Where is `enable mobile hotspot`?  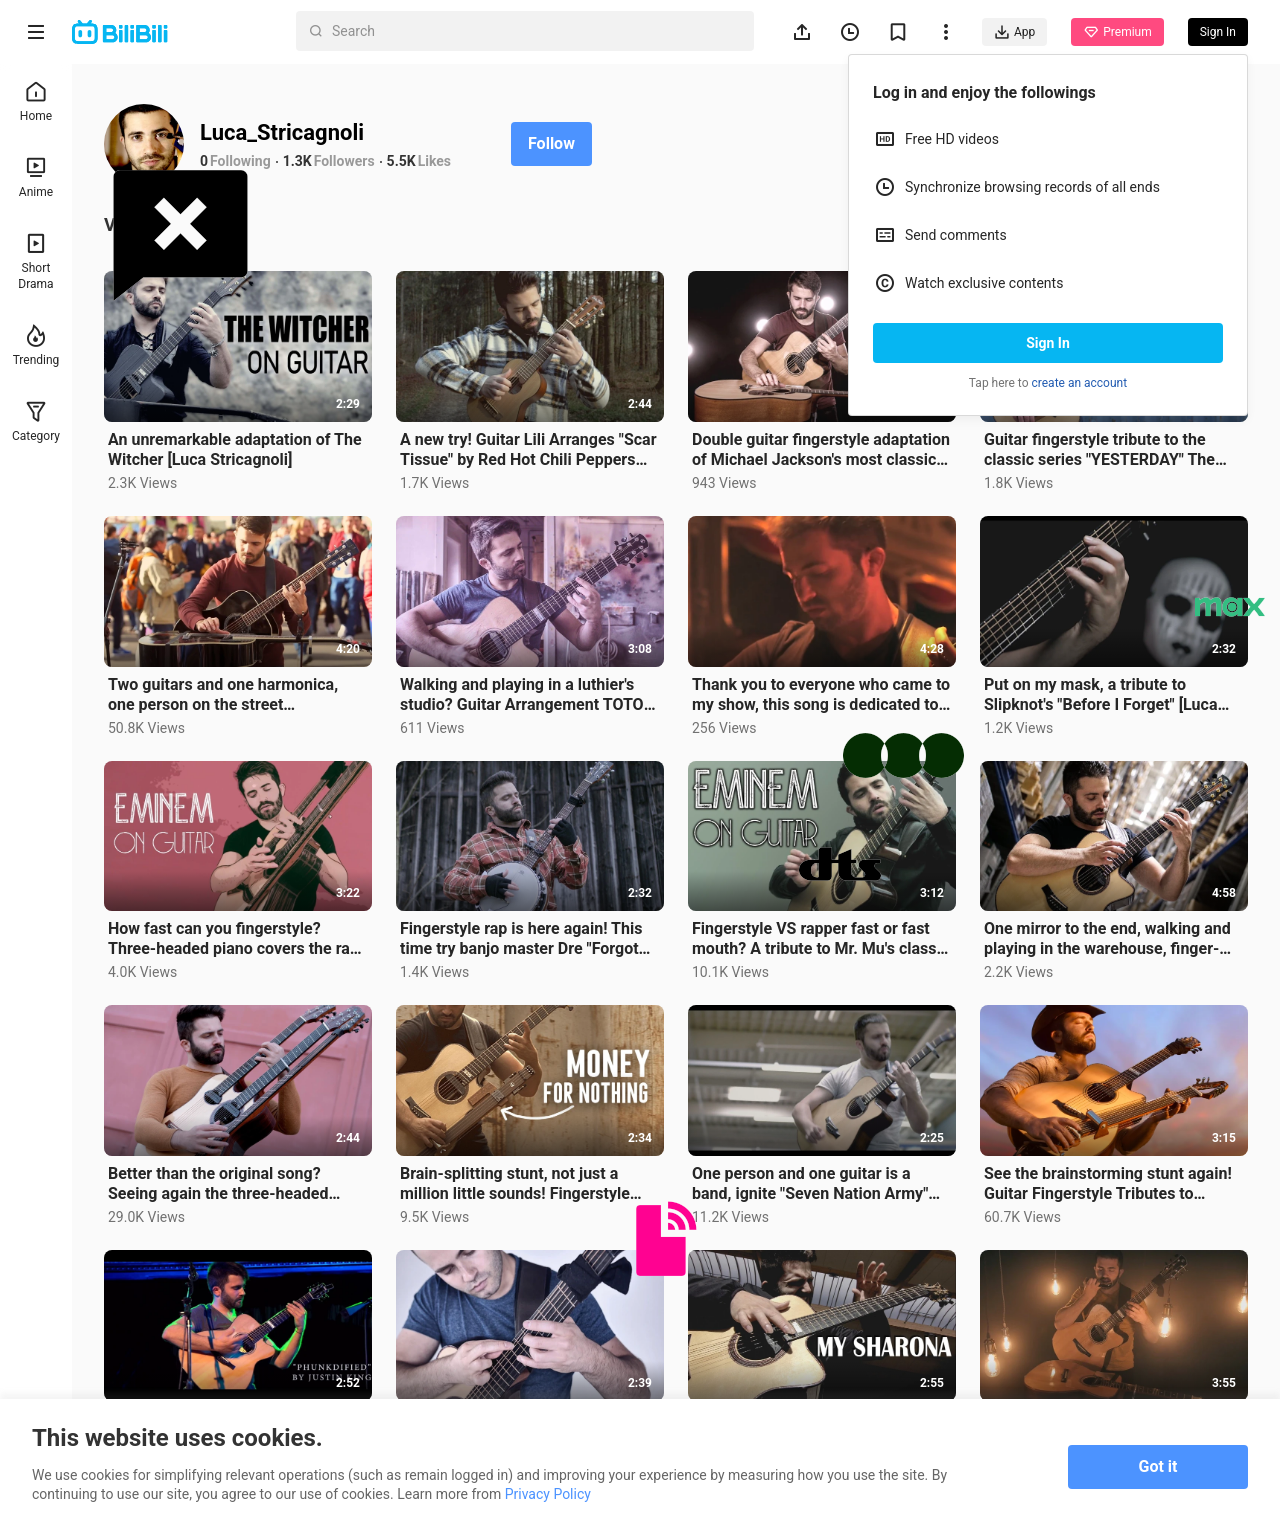
enable mobile hotspot is located at coordinates (664, 1240).